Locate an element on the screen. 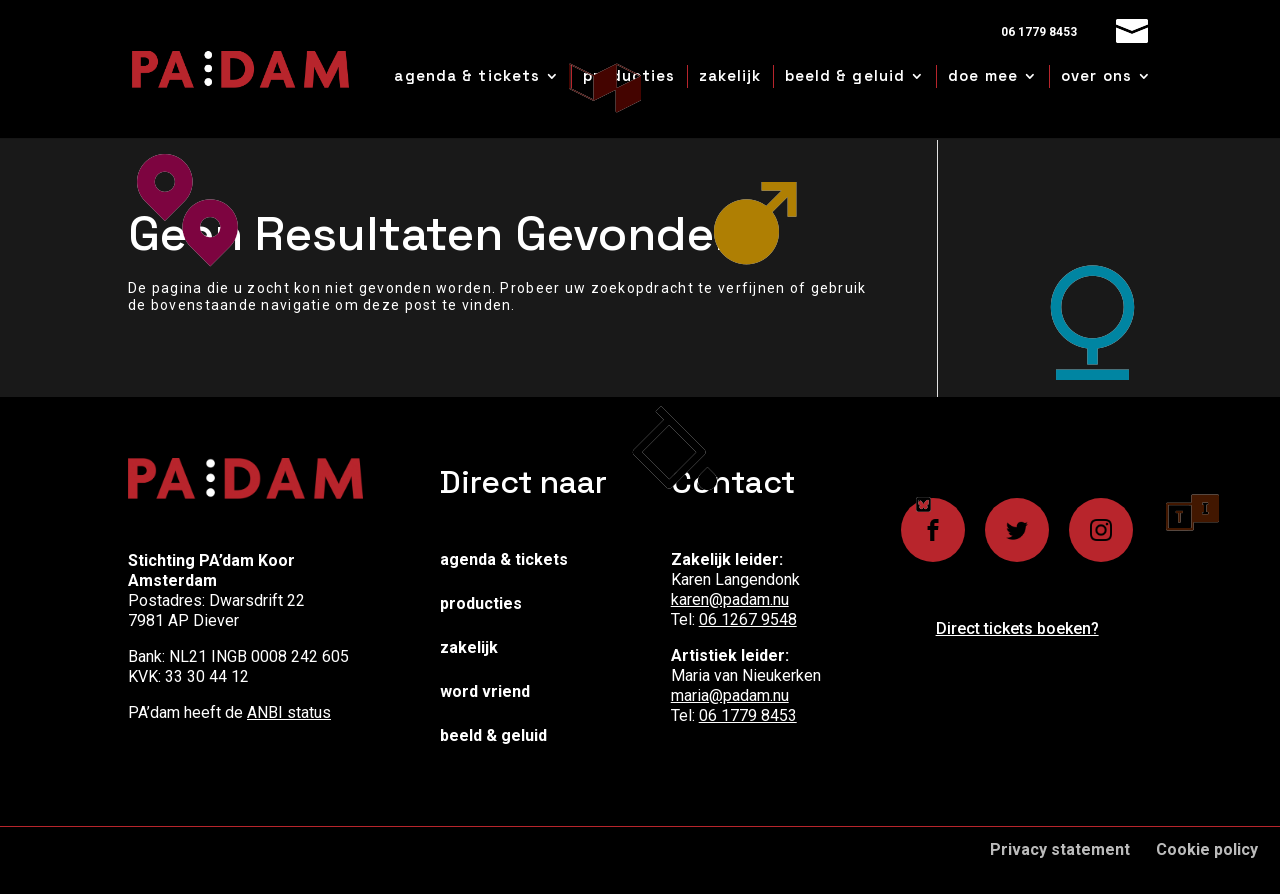 The width and height of the screenshot is (1280, 894). view distance between two locations is located at coordinates (187, 209).